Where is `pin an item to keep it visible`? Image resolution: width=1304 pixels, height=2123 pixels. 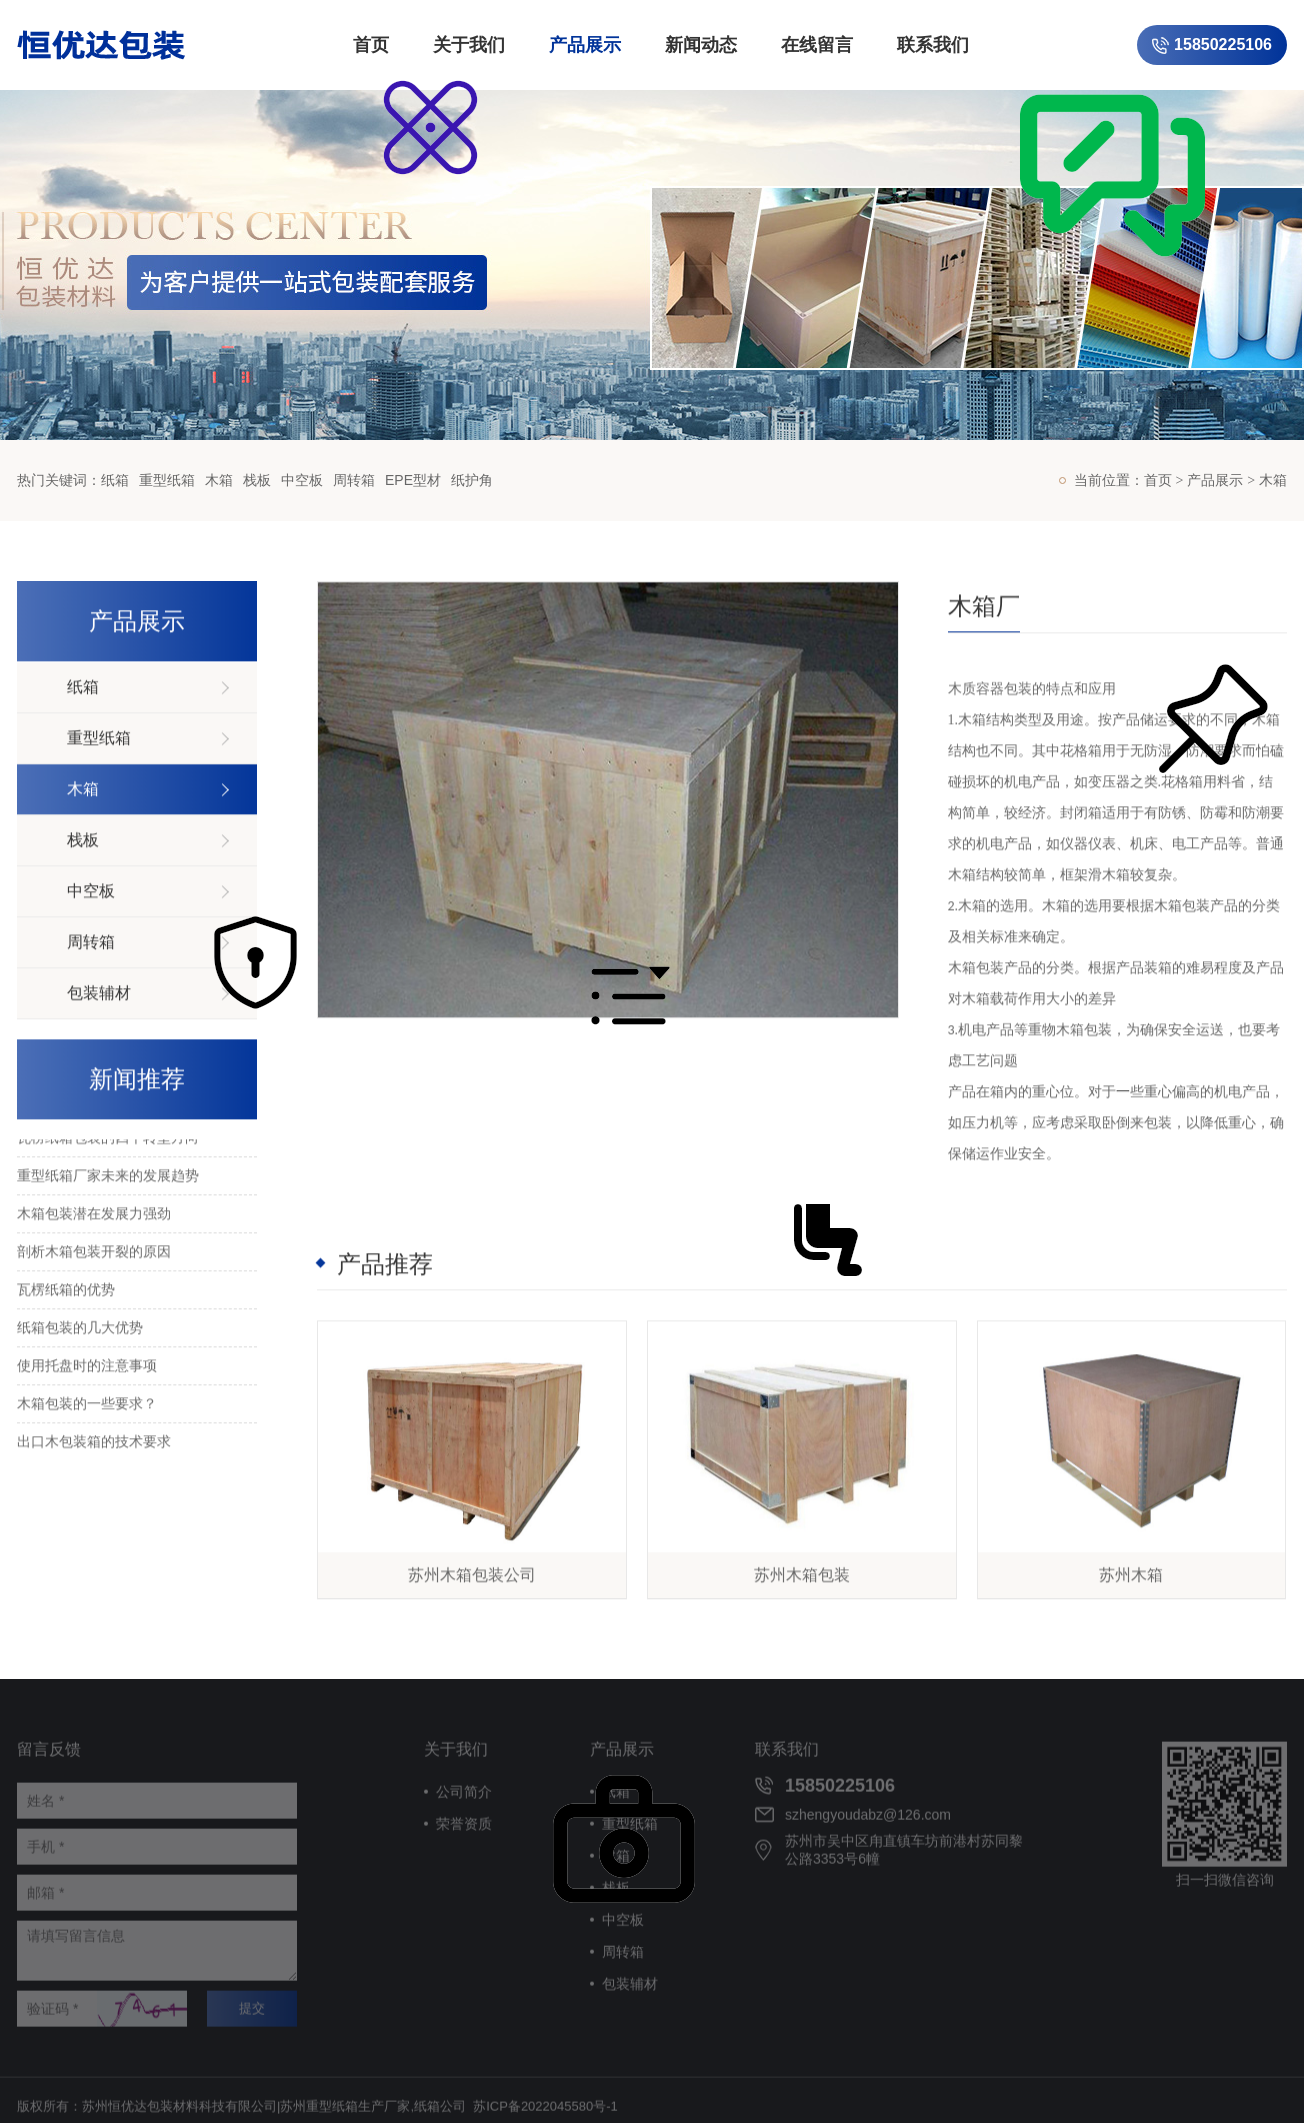 pin an item to keep it visible is located at coordinates (1210, 721).